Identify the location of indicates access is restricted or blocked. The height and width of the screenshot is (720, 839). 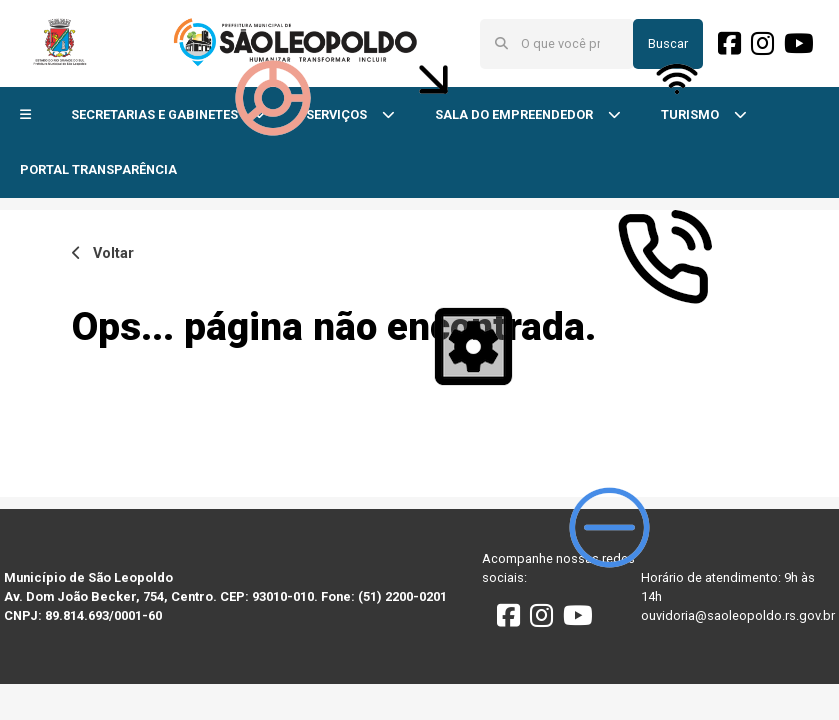
(609, 527).